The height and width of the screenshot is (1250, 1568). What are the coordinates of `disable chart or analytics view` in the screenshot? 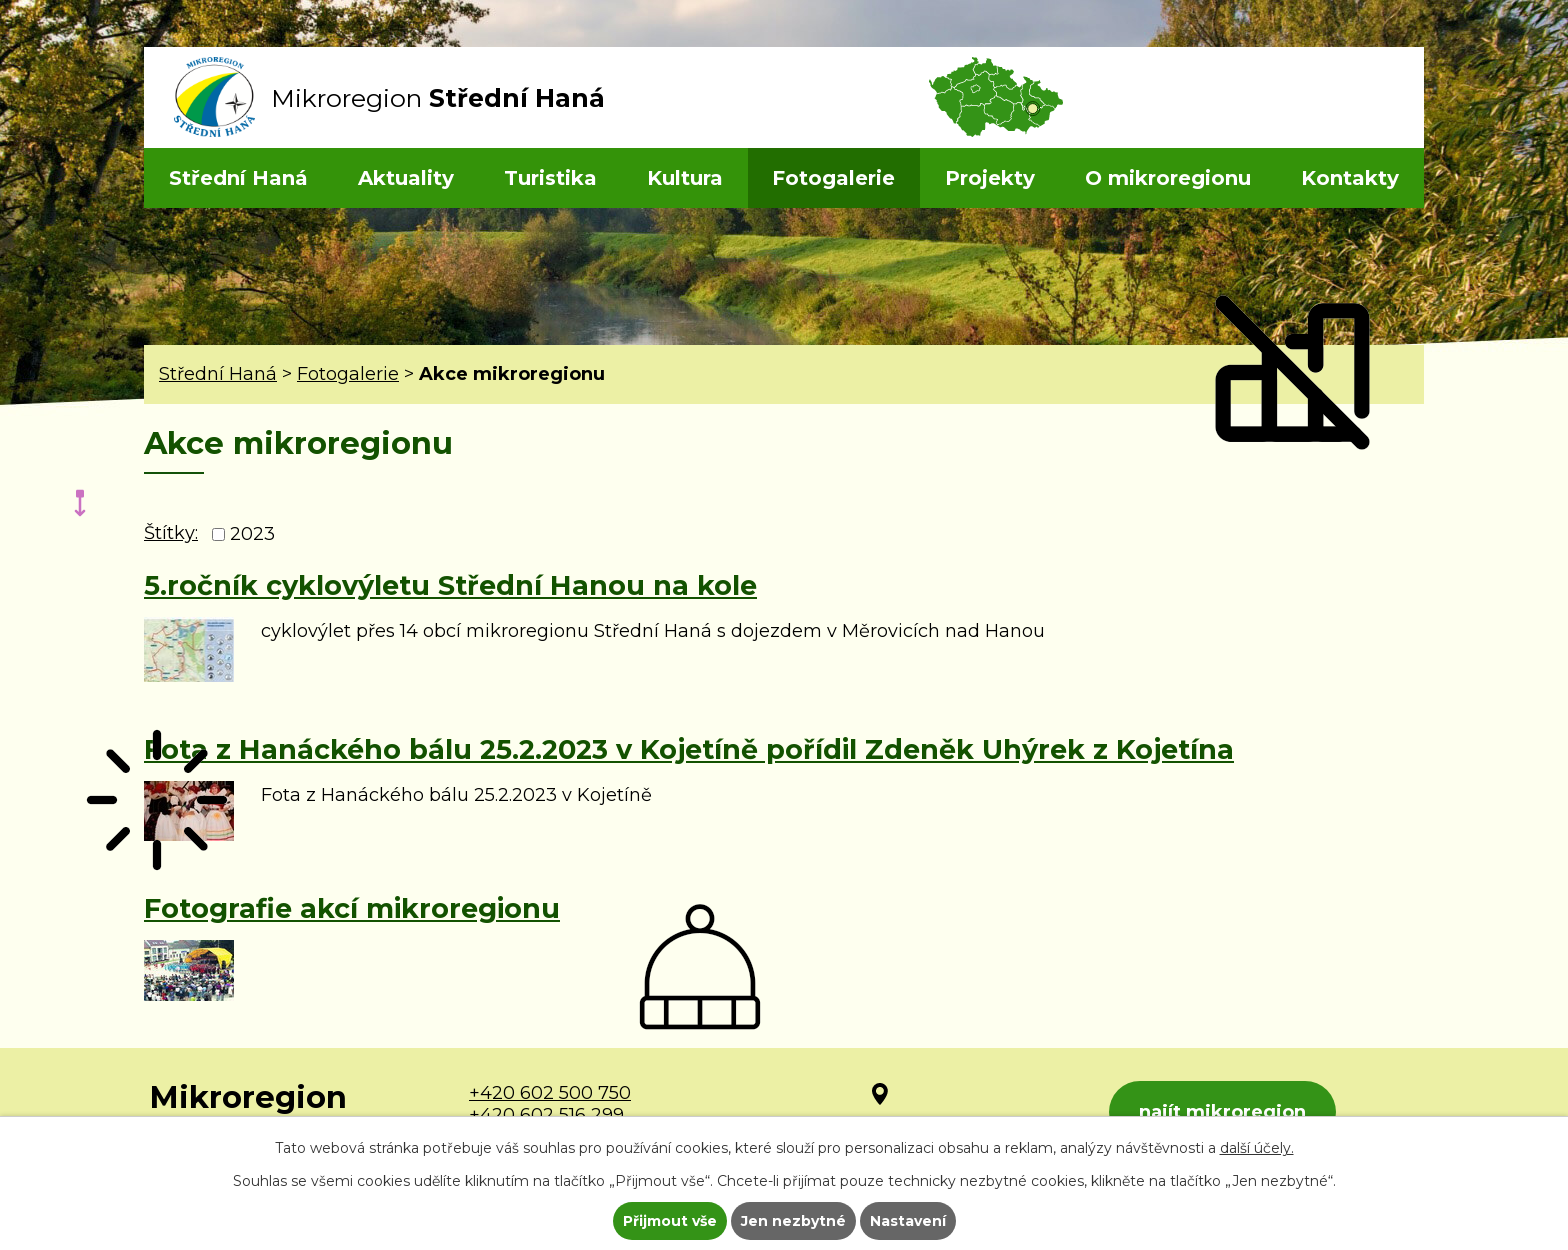 It's located at (1292, 372).